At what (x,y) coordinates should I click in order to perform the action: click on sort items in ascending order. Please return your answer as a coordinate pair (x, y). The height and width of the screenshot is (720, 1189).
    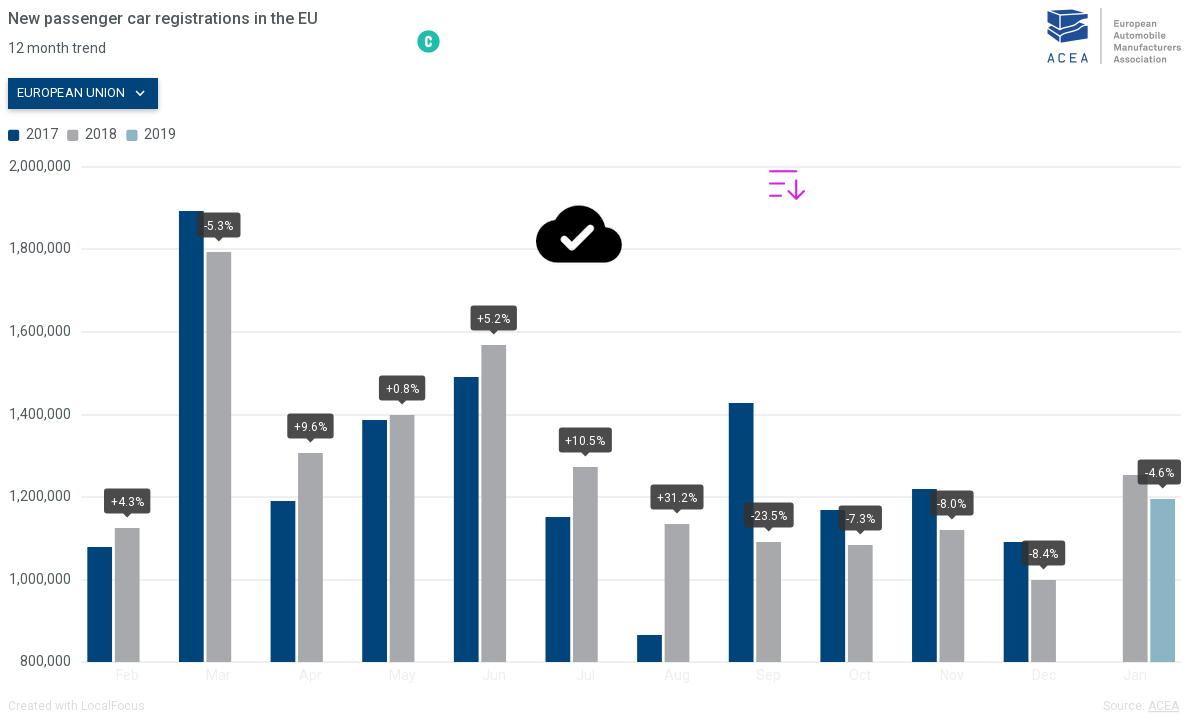
    Looking at the image, I should click on (785, 183).